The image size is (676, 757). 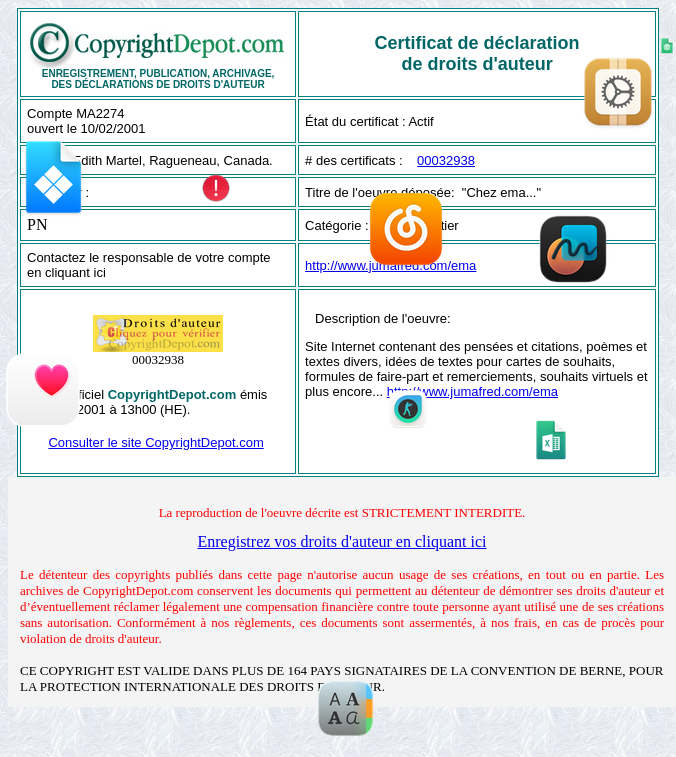 What do you see at coordinates (406, 229) in the screenshot?
I see `open netease cloud music app` at bounding box center [406, 229].